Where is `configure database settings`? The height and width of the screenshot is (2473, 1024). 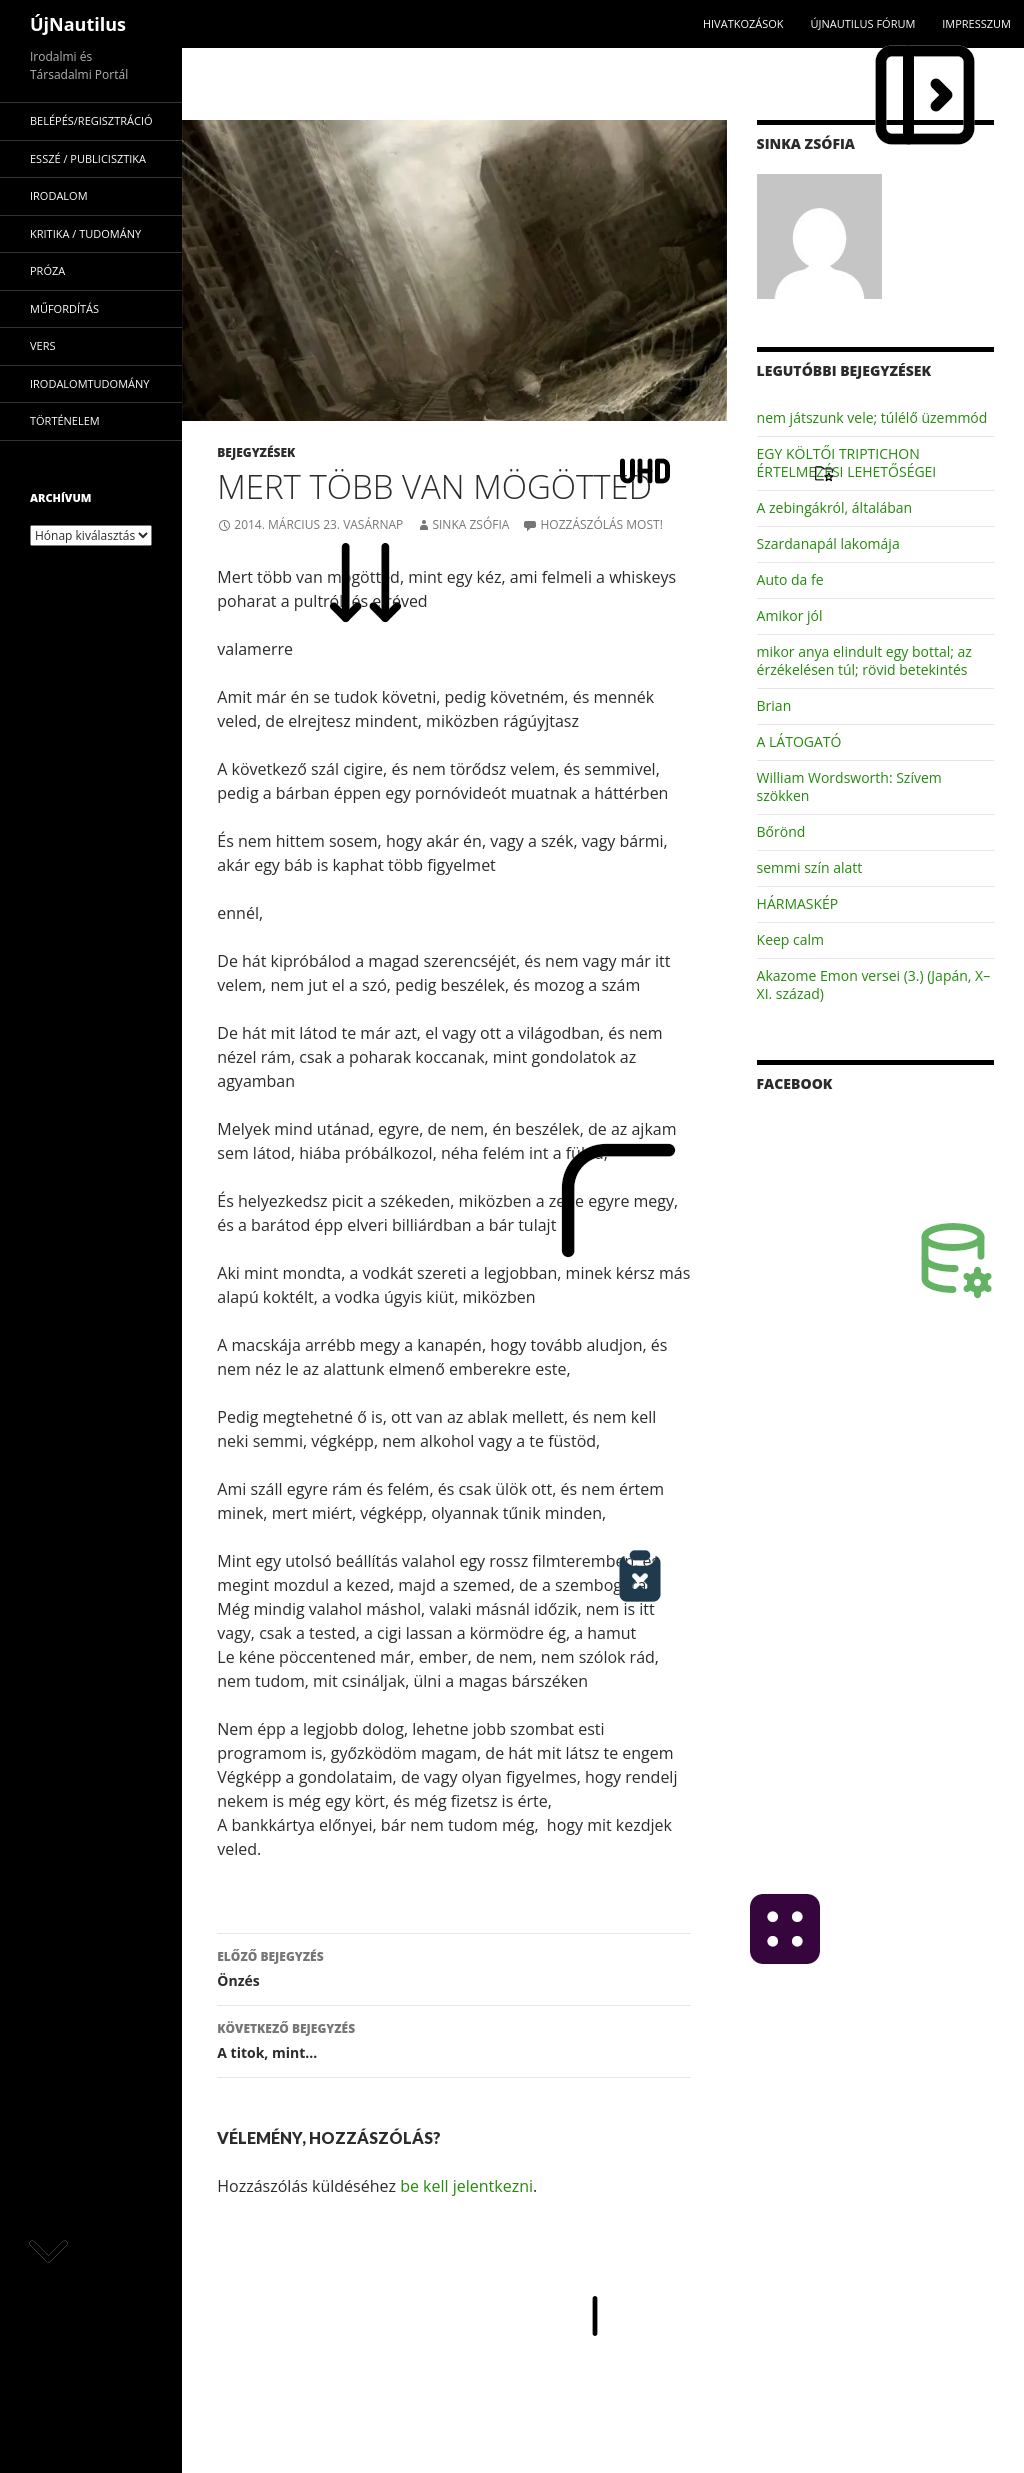 configure database settings is located at coordinates (953, 1258).